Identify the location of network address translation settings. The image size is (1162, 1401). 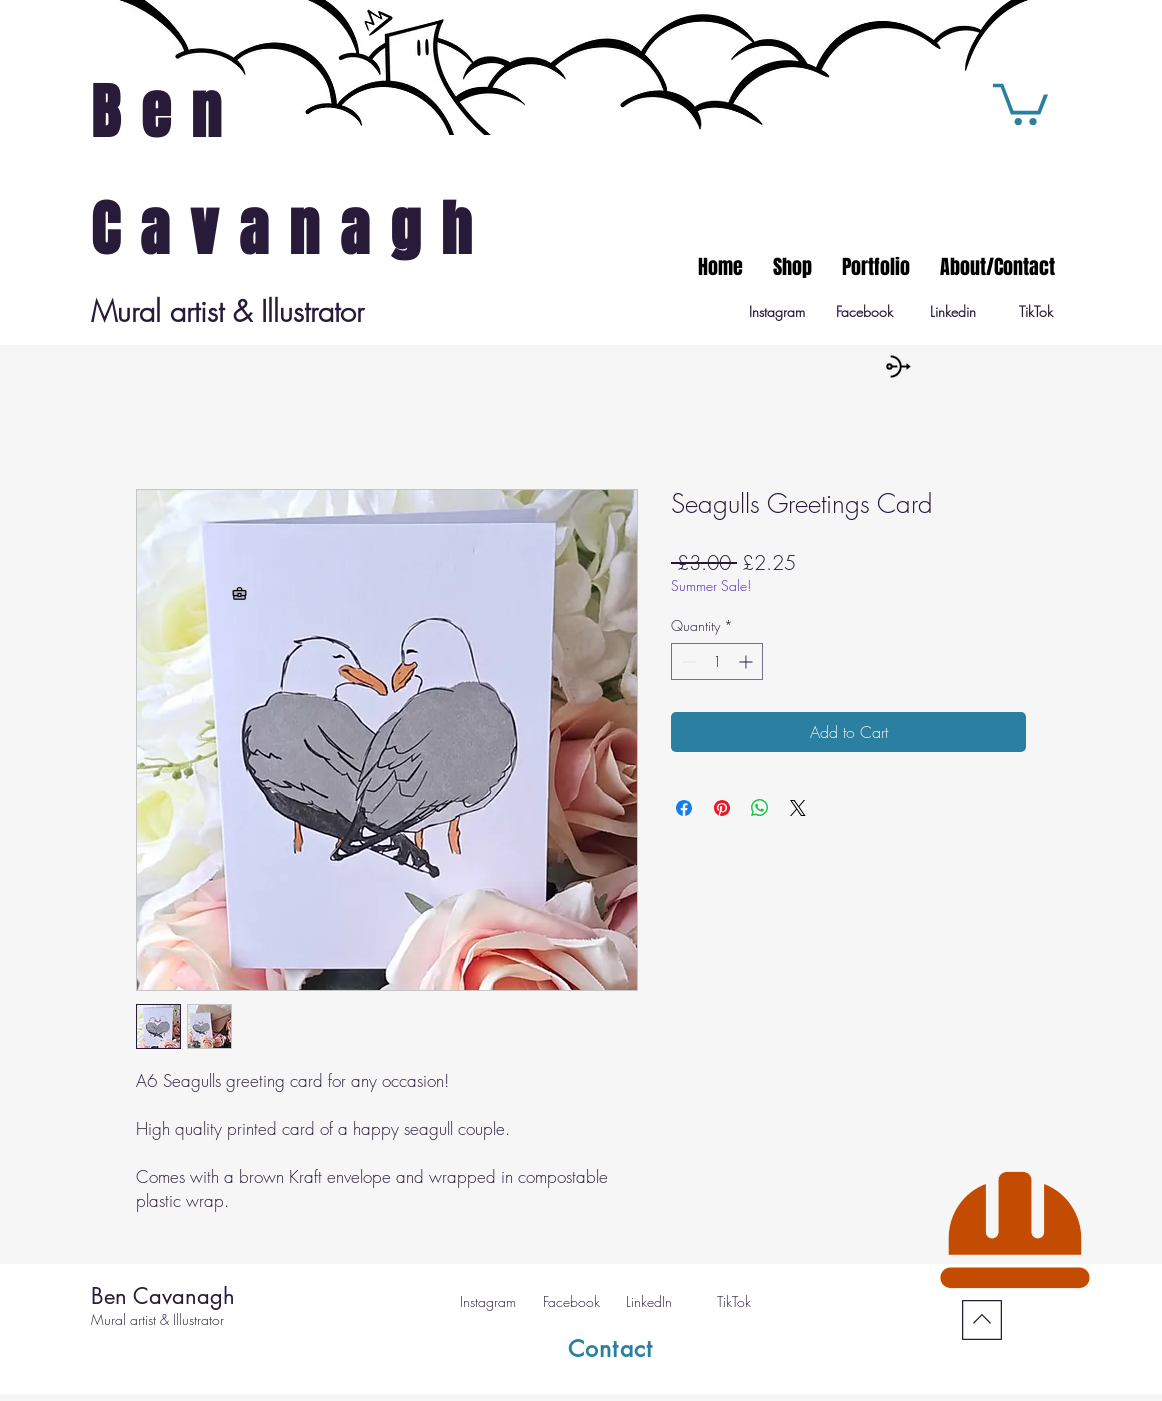
(898, 366).